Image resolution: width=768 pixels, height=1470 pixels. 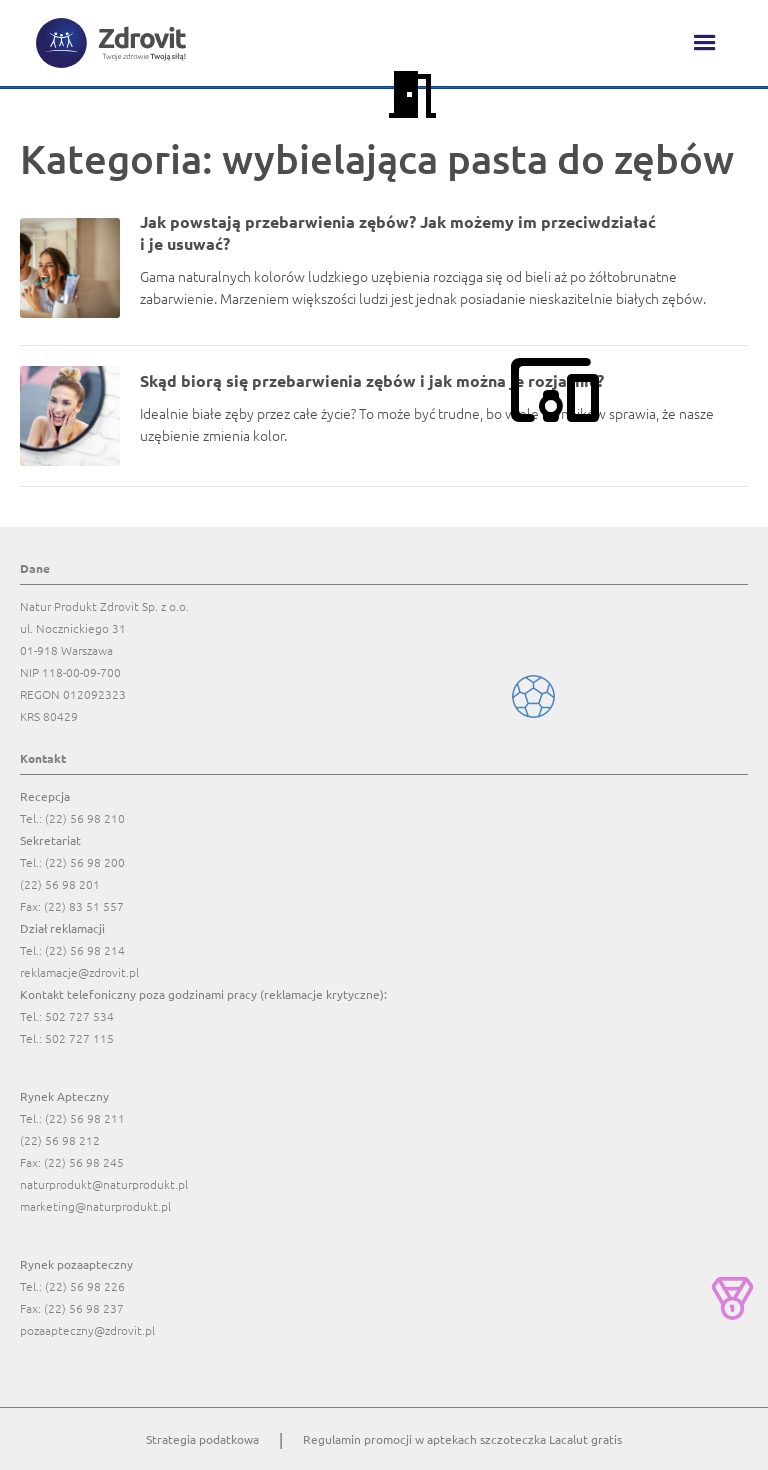 What do you see at coordinates (555, 390) in the screenshot?
I see `view other connected devices` at bounding box center [555, 390].